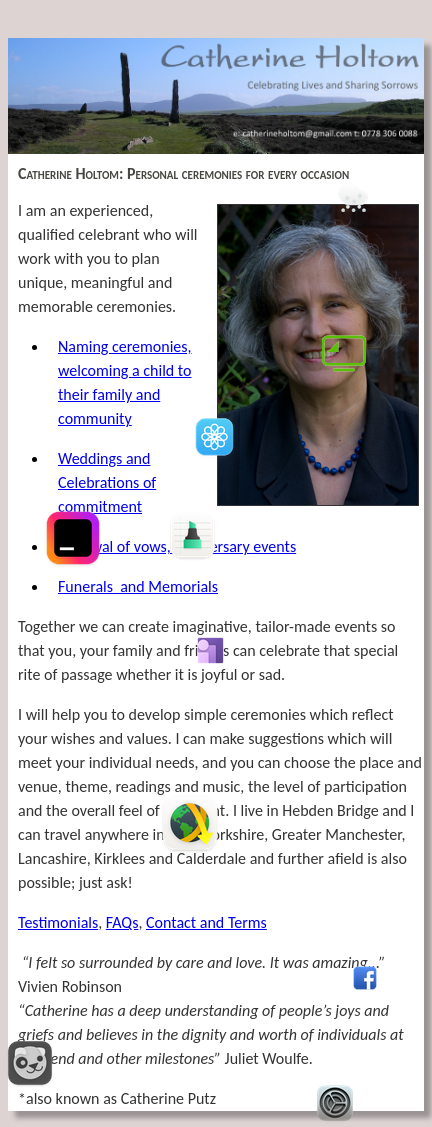 This screenshot has width=432, height=1127. Describe the element at coordinates (335, 1103) in the screenshot. I see `open system settings` at that location.